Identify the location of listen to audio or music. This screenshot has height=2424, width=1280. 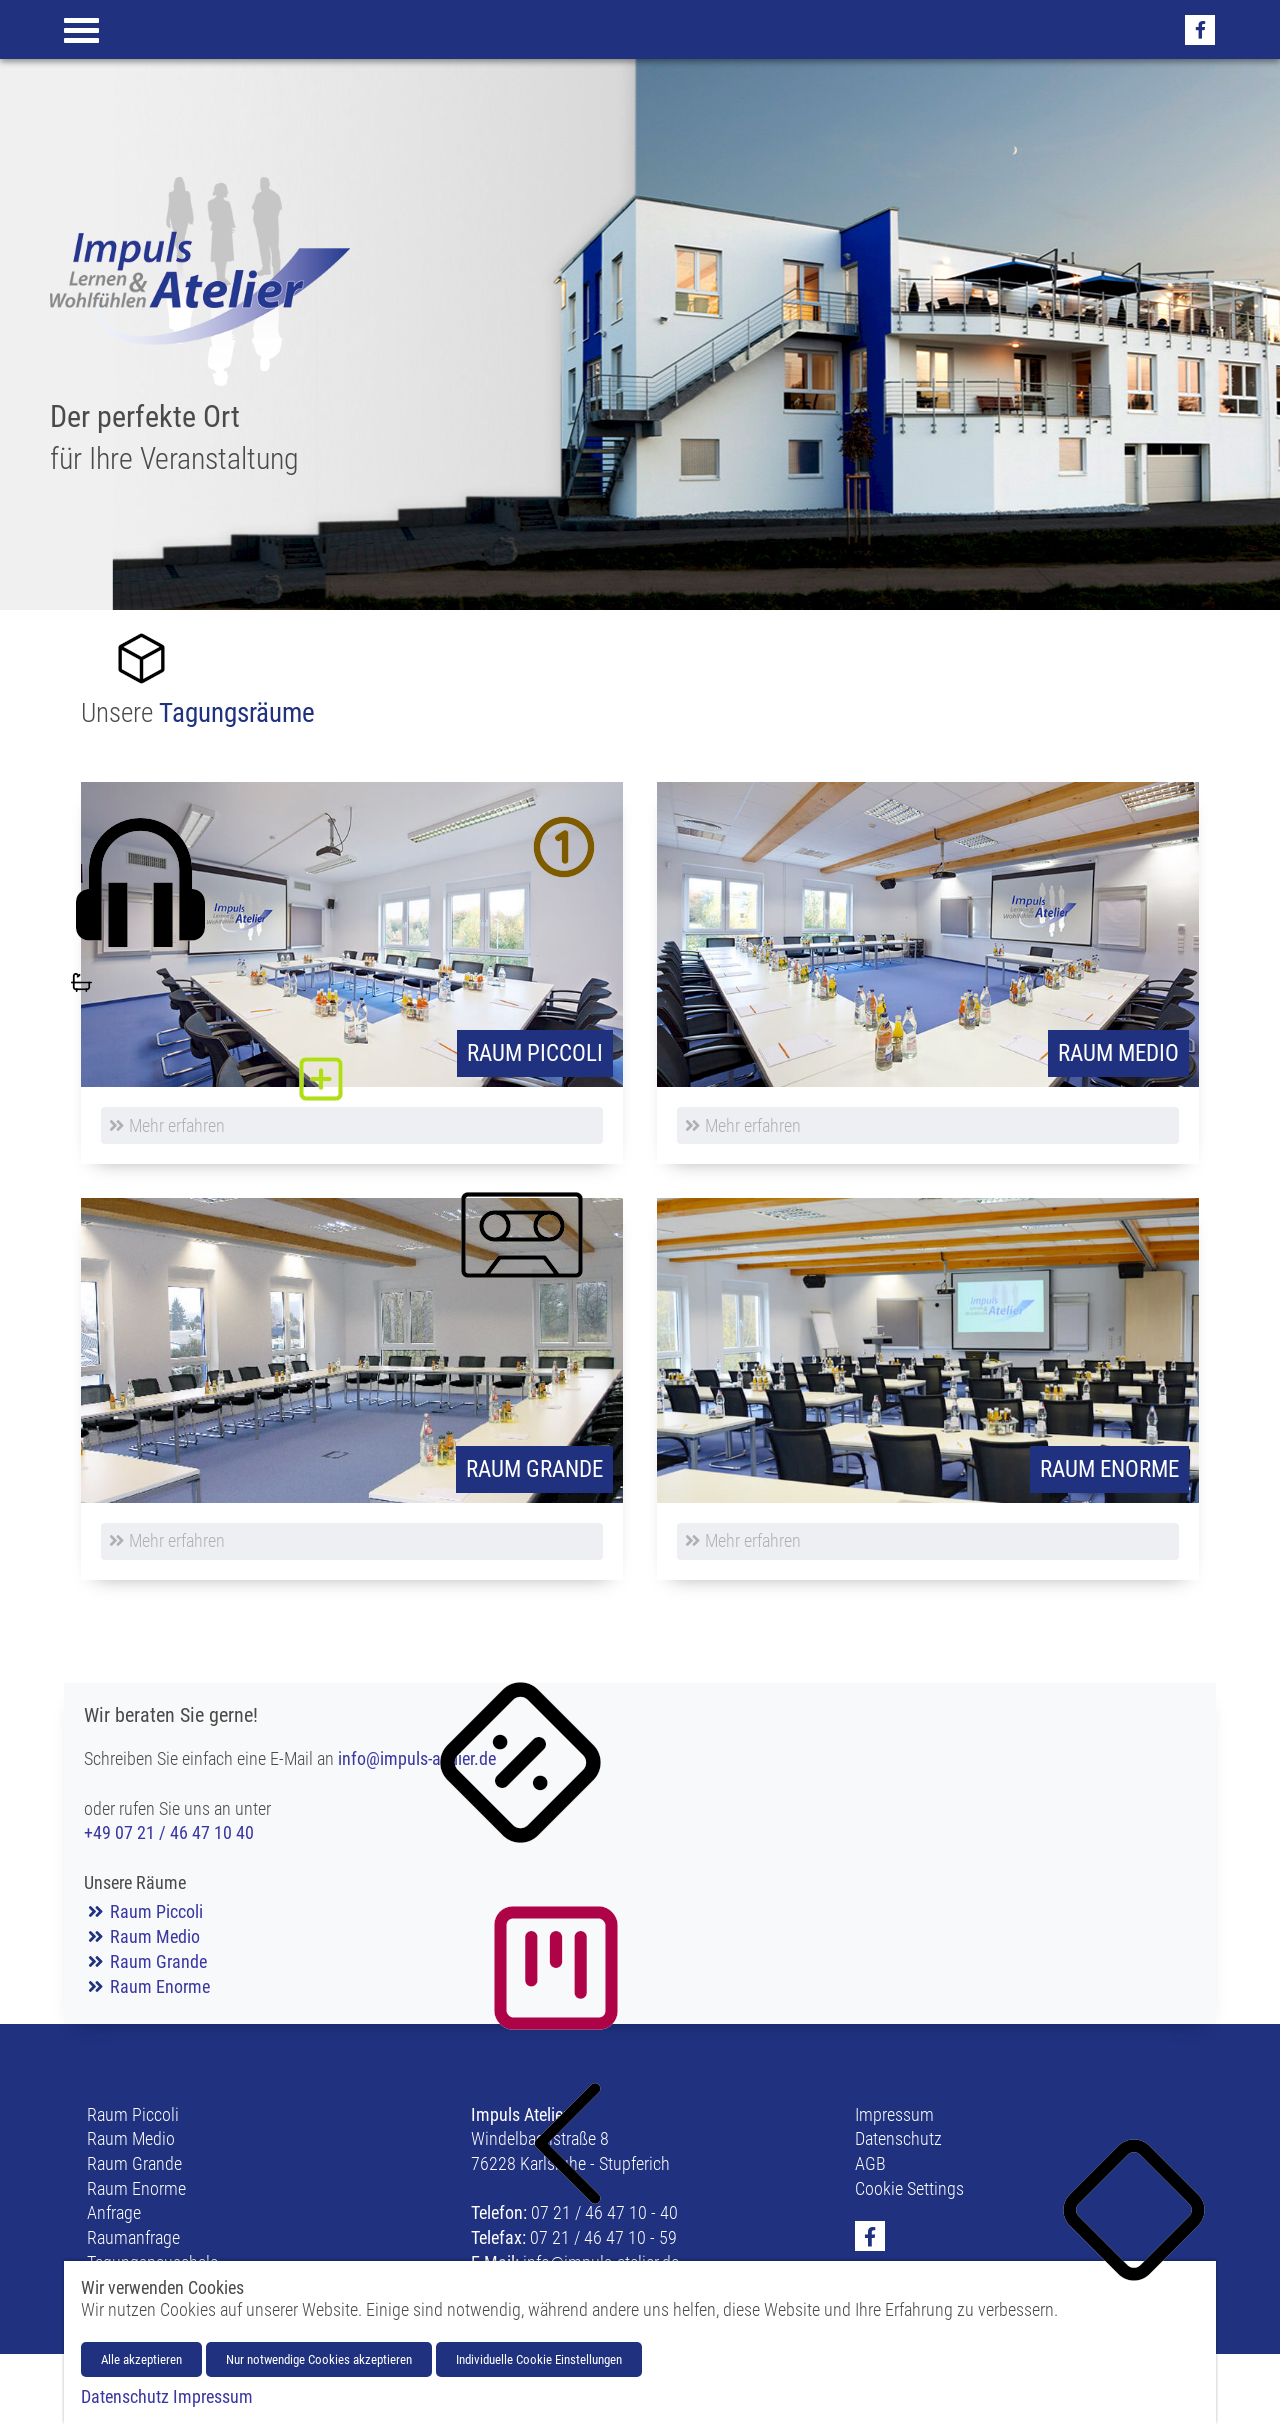
(140, 882).